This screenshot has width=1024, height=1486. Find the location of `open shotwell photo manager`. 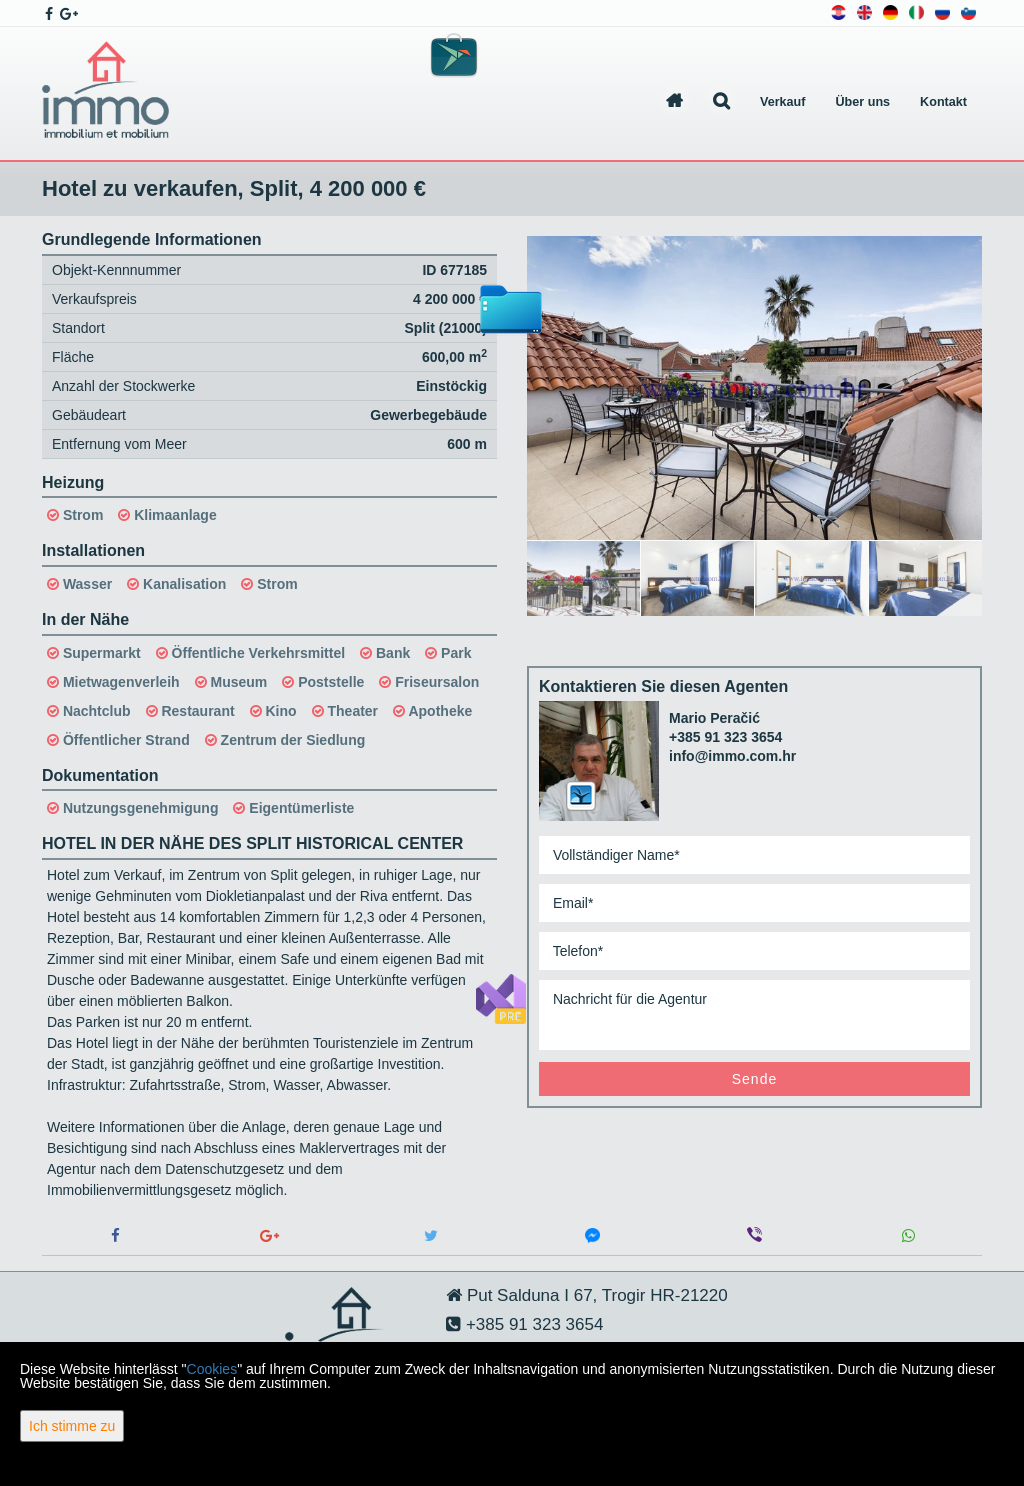

open shotwell photo manager is located at coordinates (581, 796).